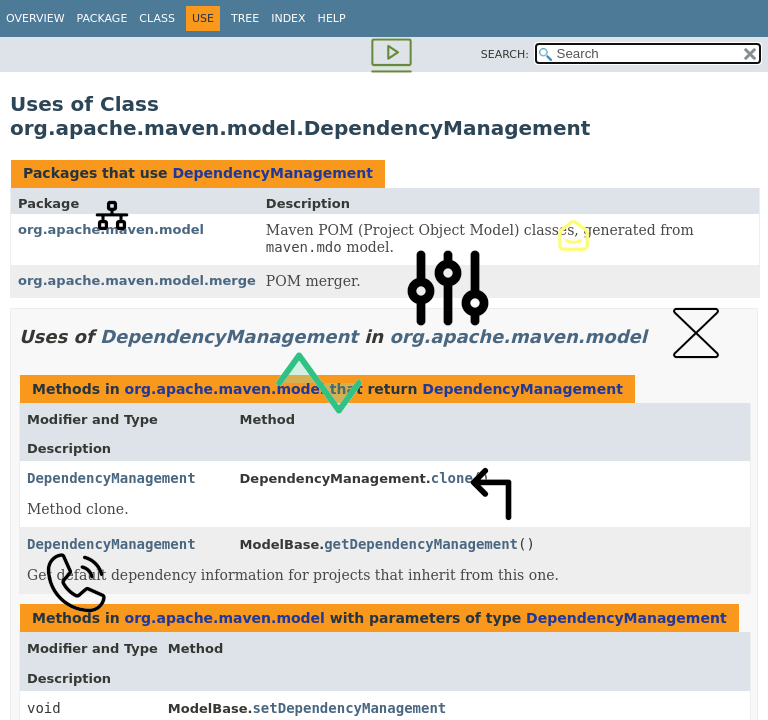  I want to click on view network connections, so click(112, 216).